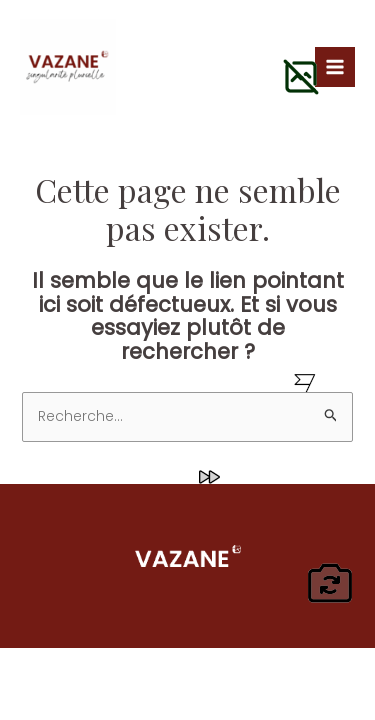 This screenshot has height=720, width=375. What do you see at coordinates (304, 382) in the screenshot?
I see `flag or bookmark an item` at bounding box center [304, 382].